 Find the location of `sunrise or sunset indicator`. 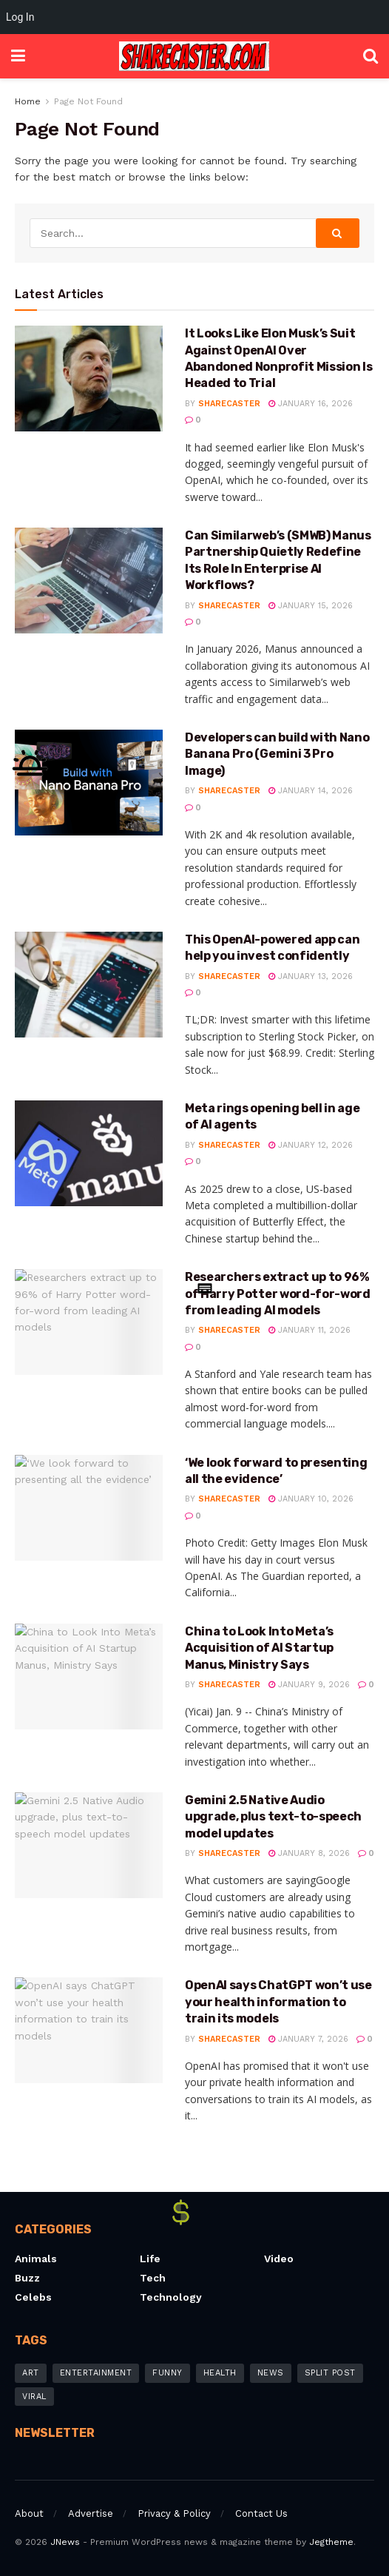

sunrise or sunset indicator is located at coordinates (30, 764).